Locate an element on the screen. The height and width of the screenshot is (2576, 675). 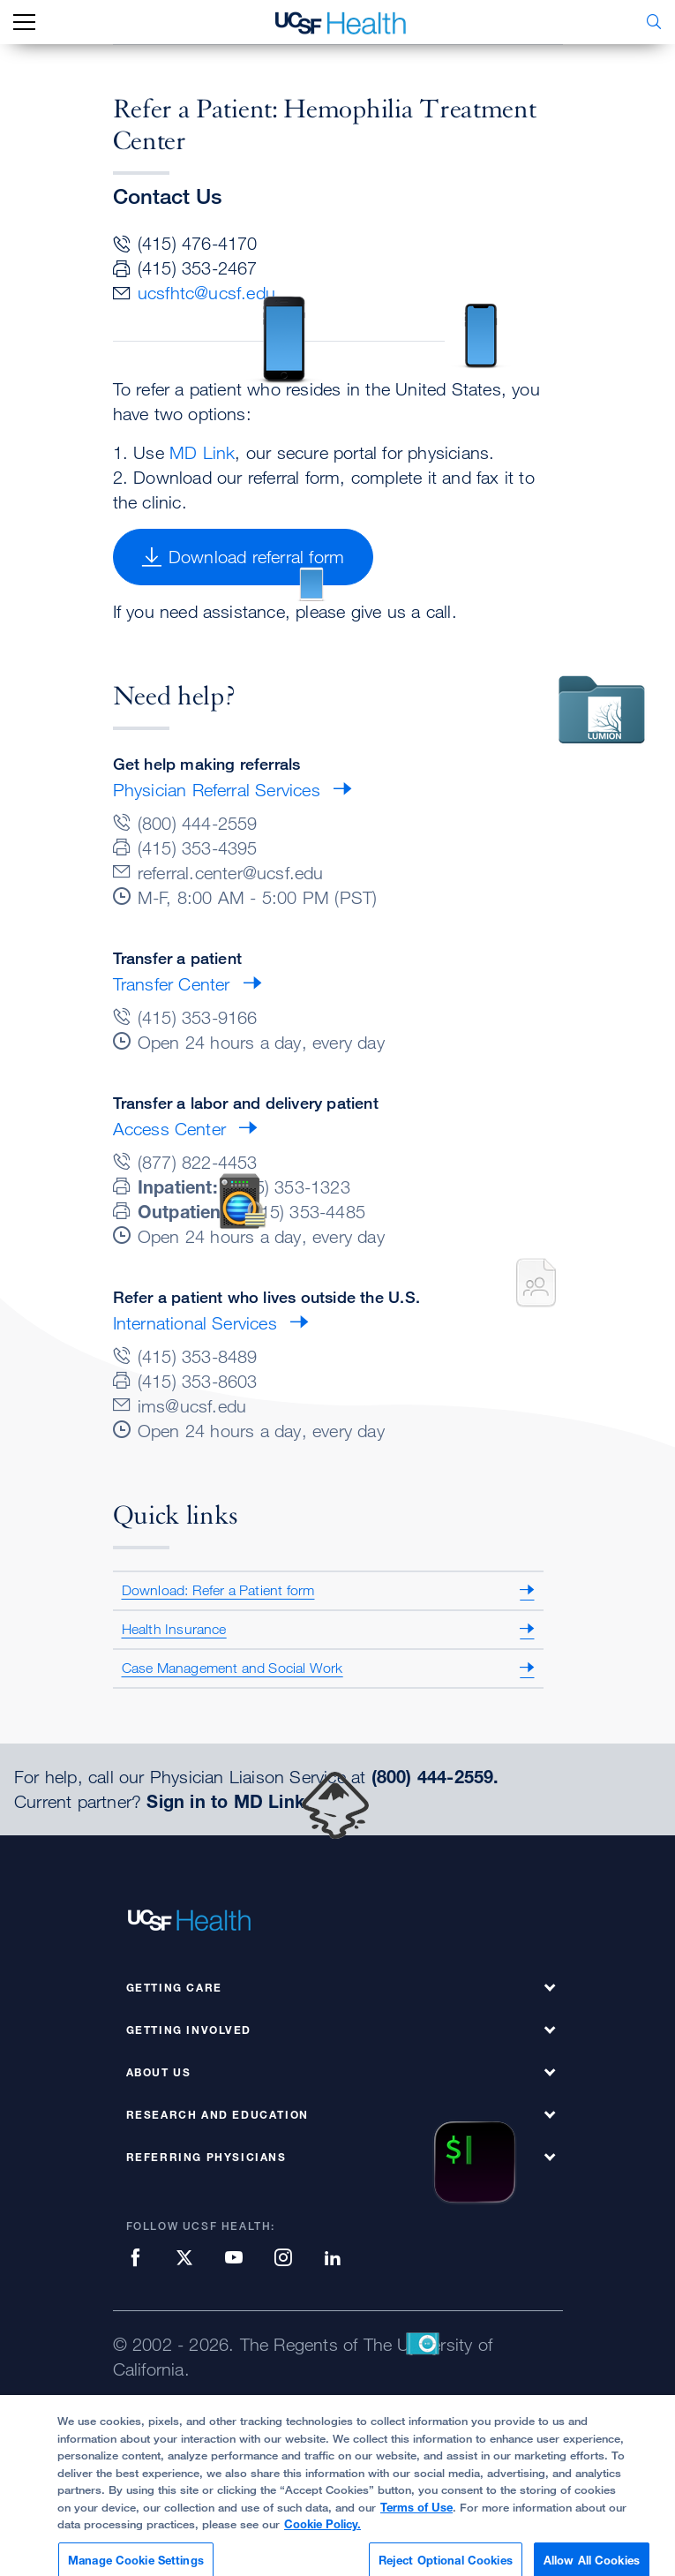
iPhone 11 device icon is located at coordinates (481, 336).